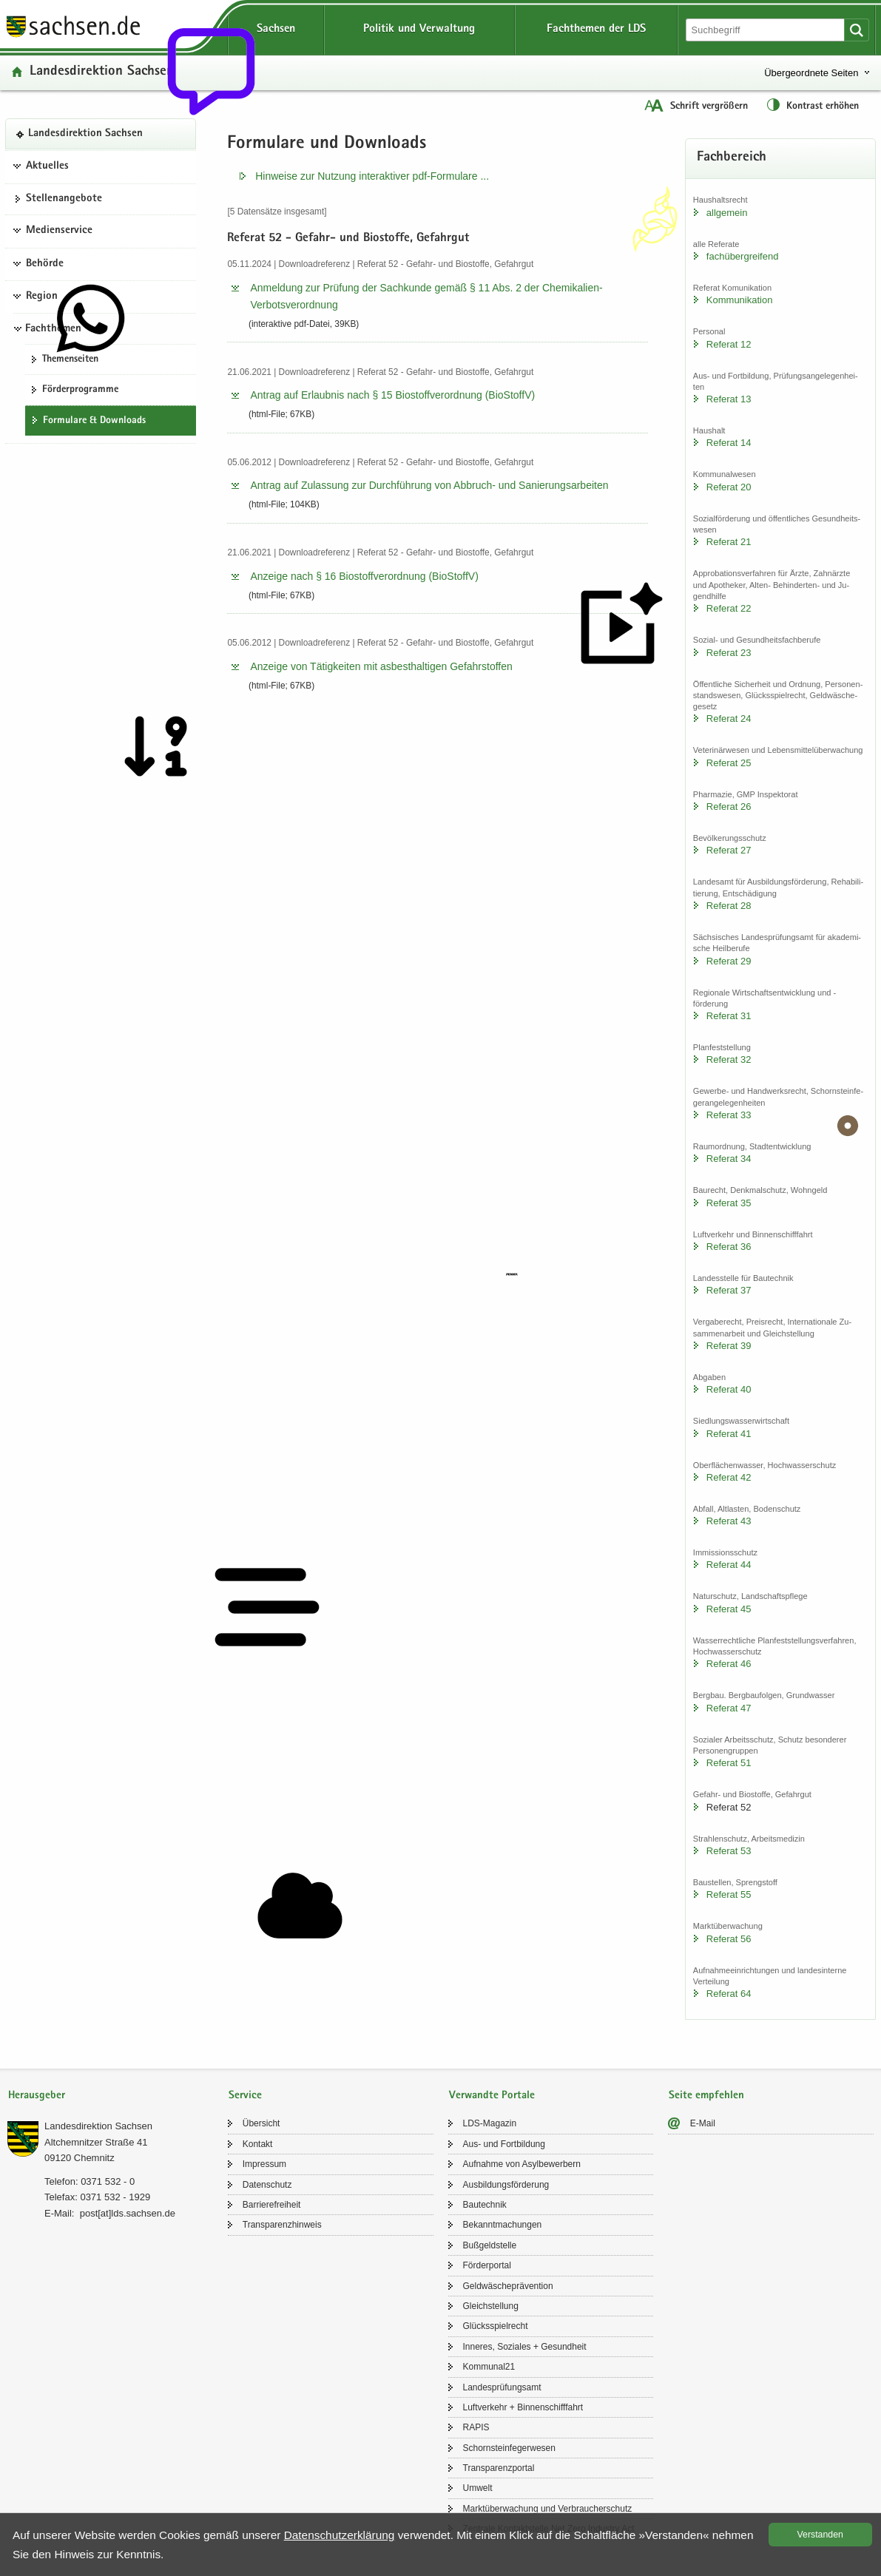  I want to click on access AI-powered video tools, so click(618, 627).